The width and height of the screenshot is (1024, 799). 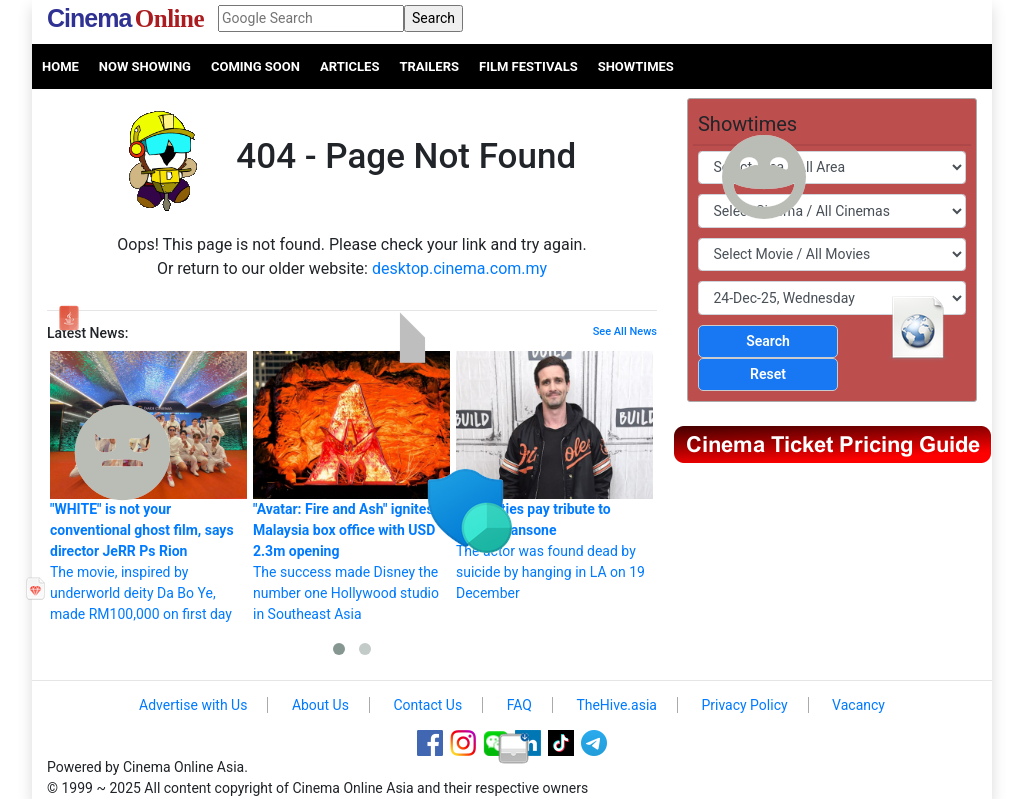 I want to click on open your email inbox, so click(x=513, y=748).